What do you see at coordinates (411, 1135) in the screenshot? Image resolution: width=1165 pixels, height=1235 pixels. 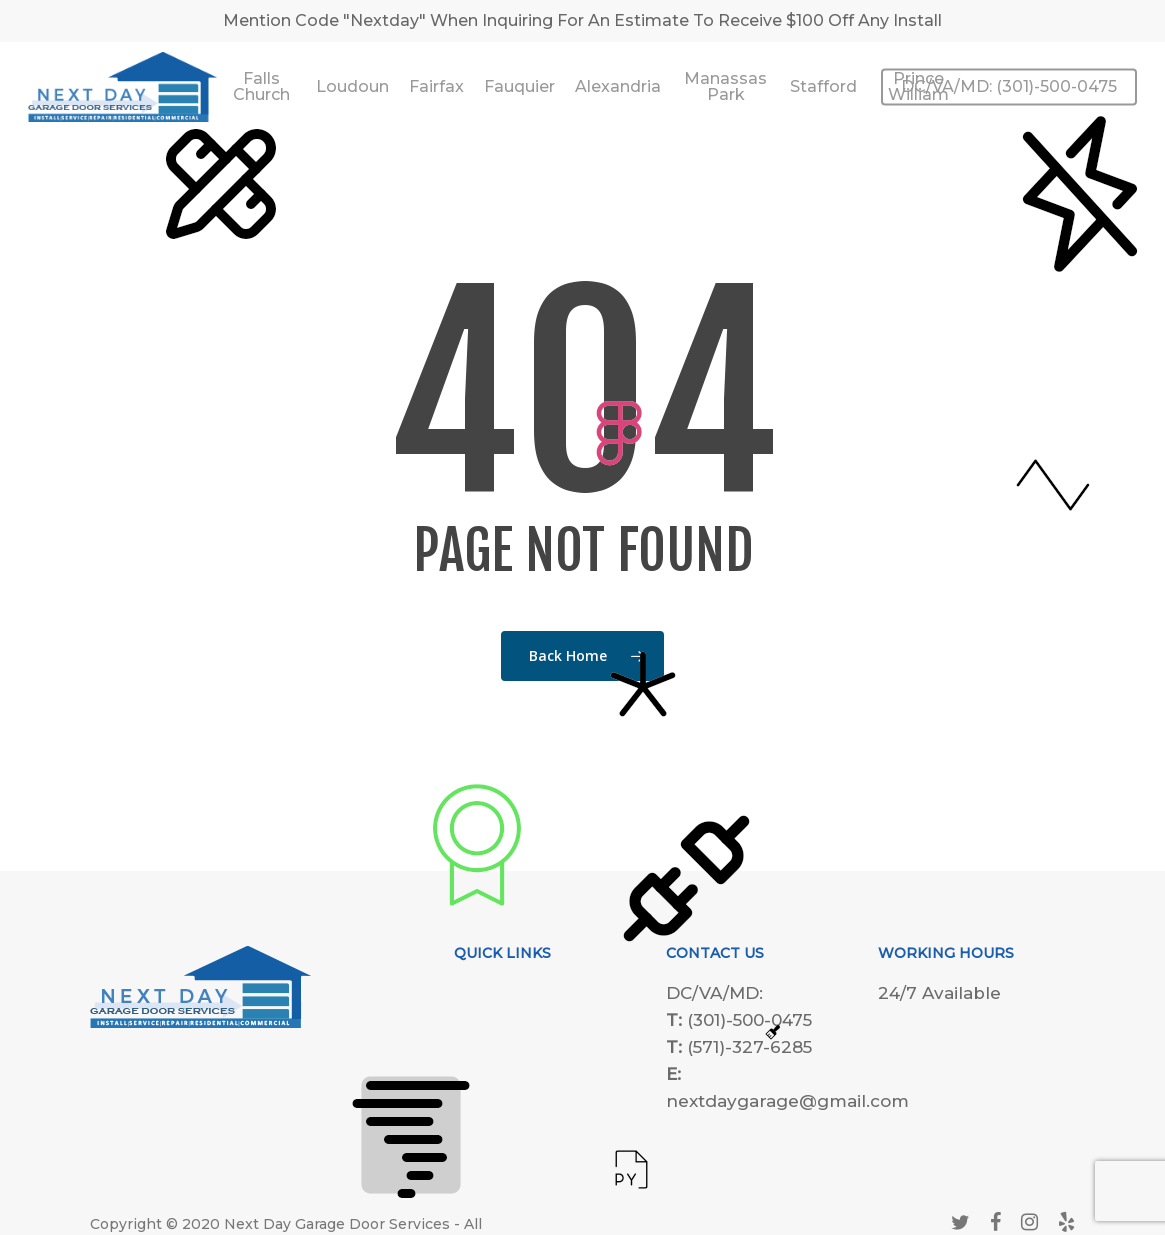 I see `indicates severe weather alert or tornado warning` at bounding box center [411, 1135].